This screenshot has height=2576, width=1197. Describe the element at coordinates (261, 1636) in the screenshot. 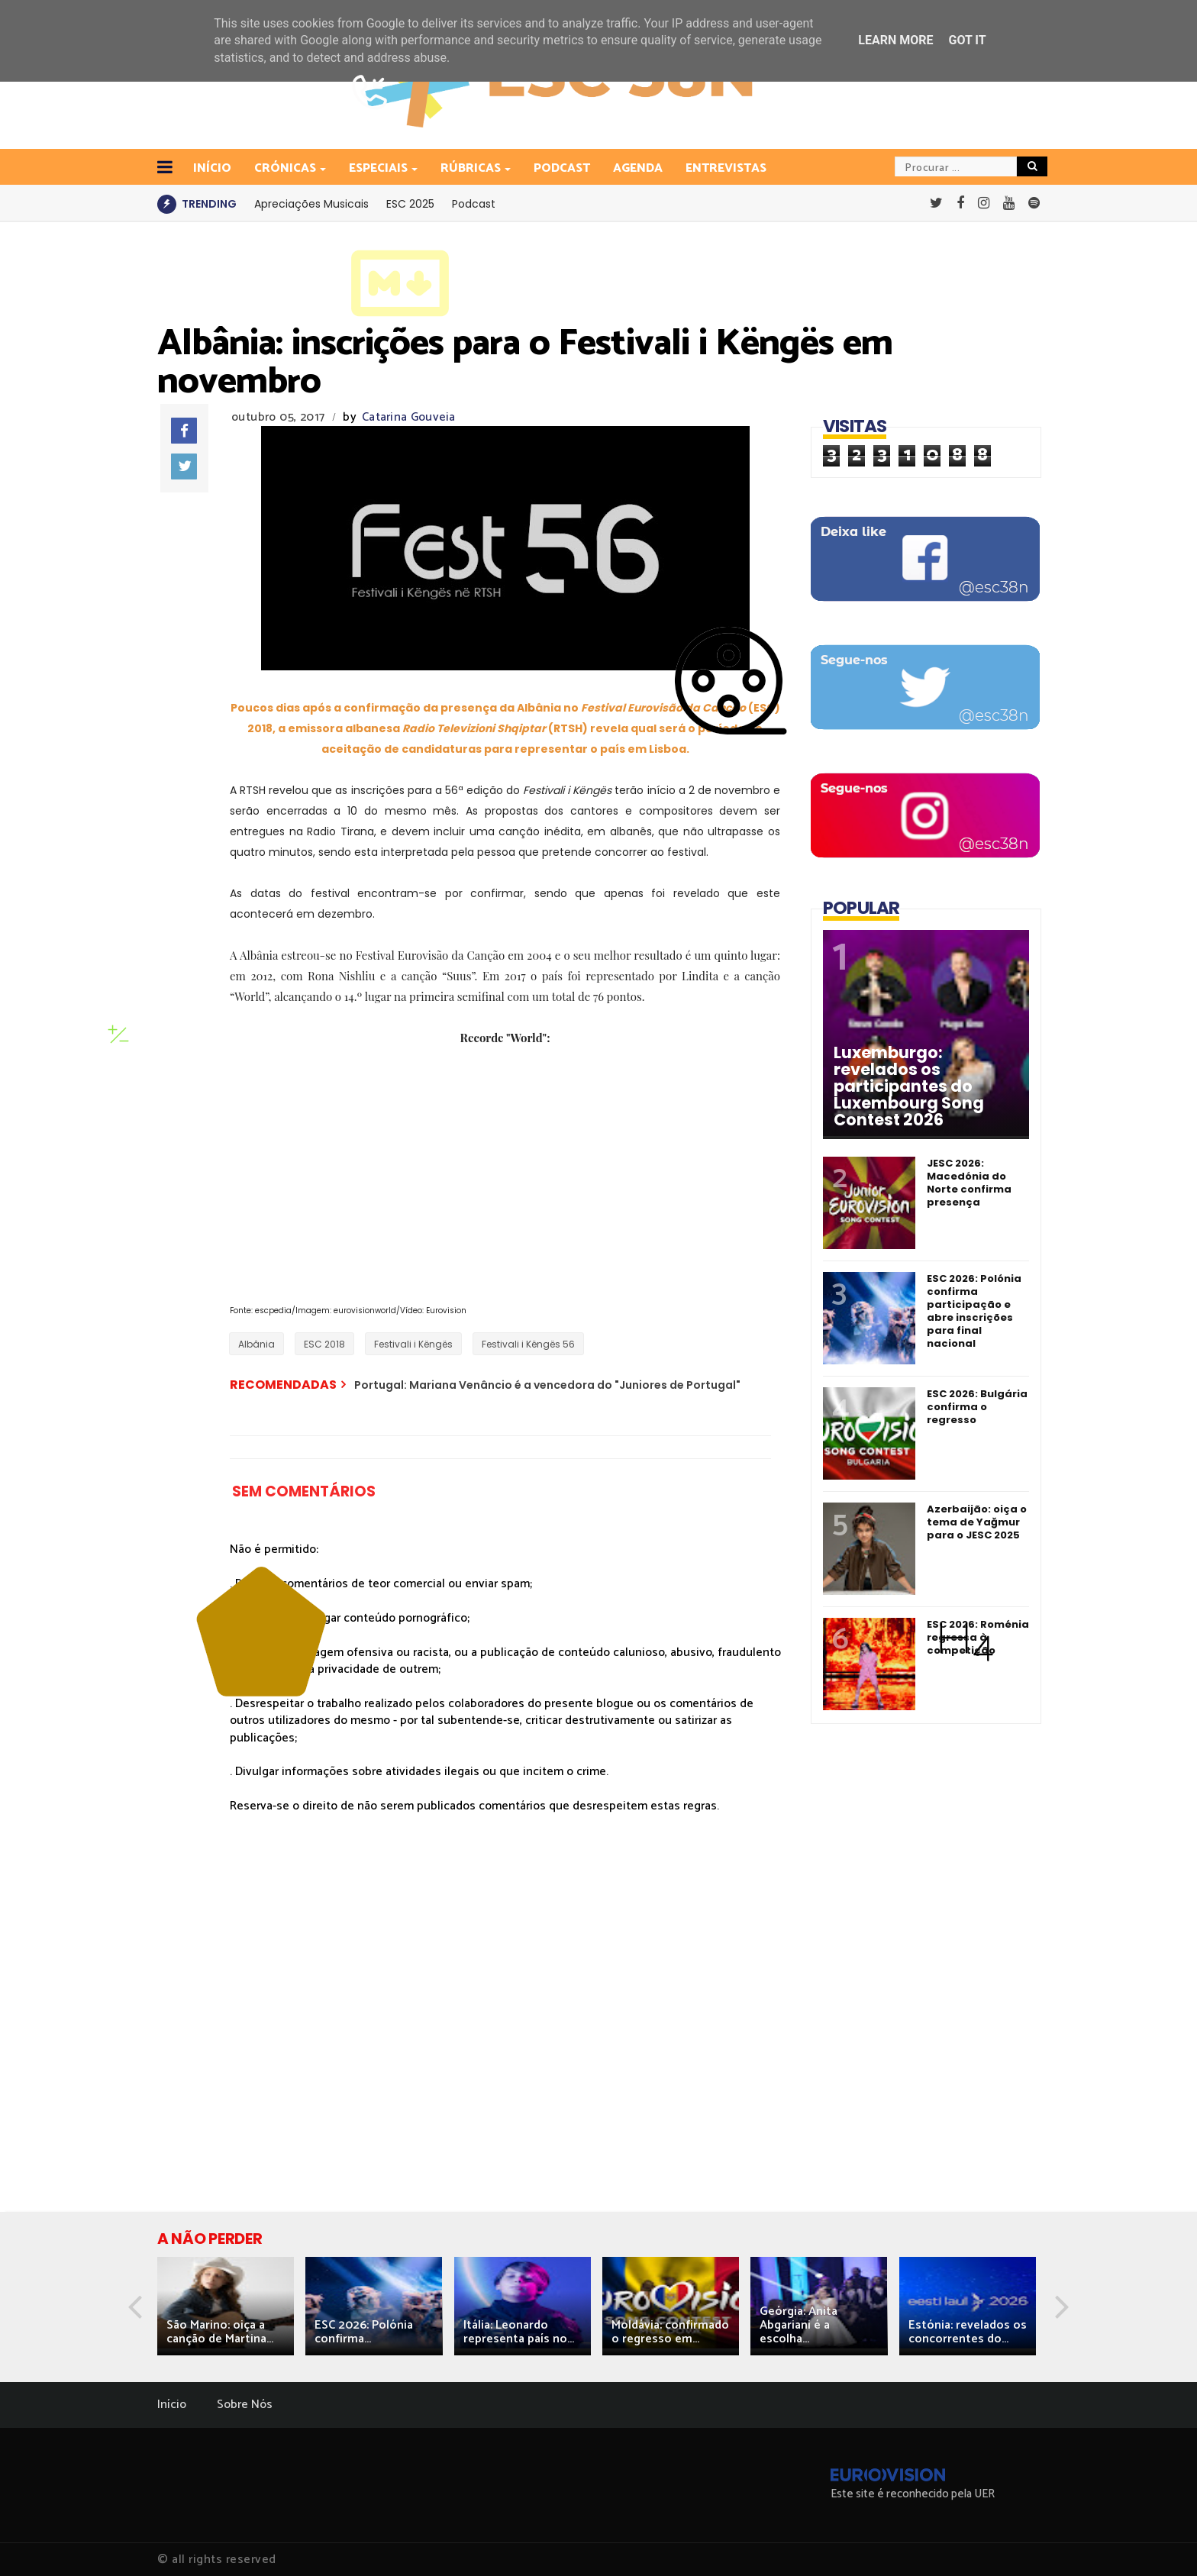

I see `indicates a pentagon shape or geometric element` at that location.